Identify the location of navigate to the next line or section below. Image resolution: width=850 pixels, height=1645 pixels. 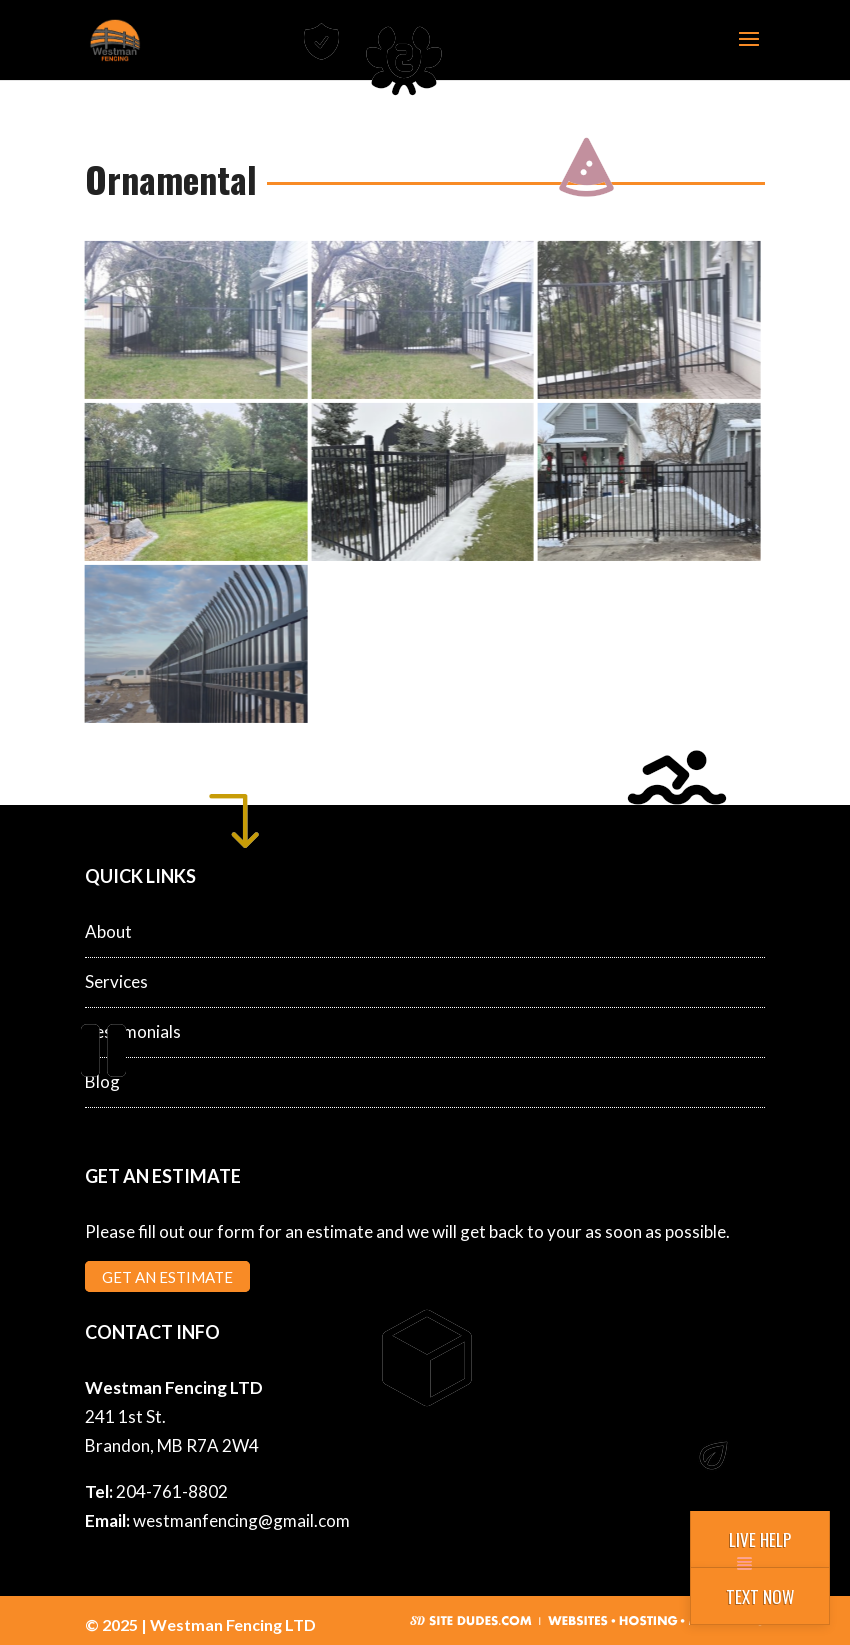
(234, 821).